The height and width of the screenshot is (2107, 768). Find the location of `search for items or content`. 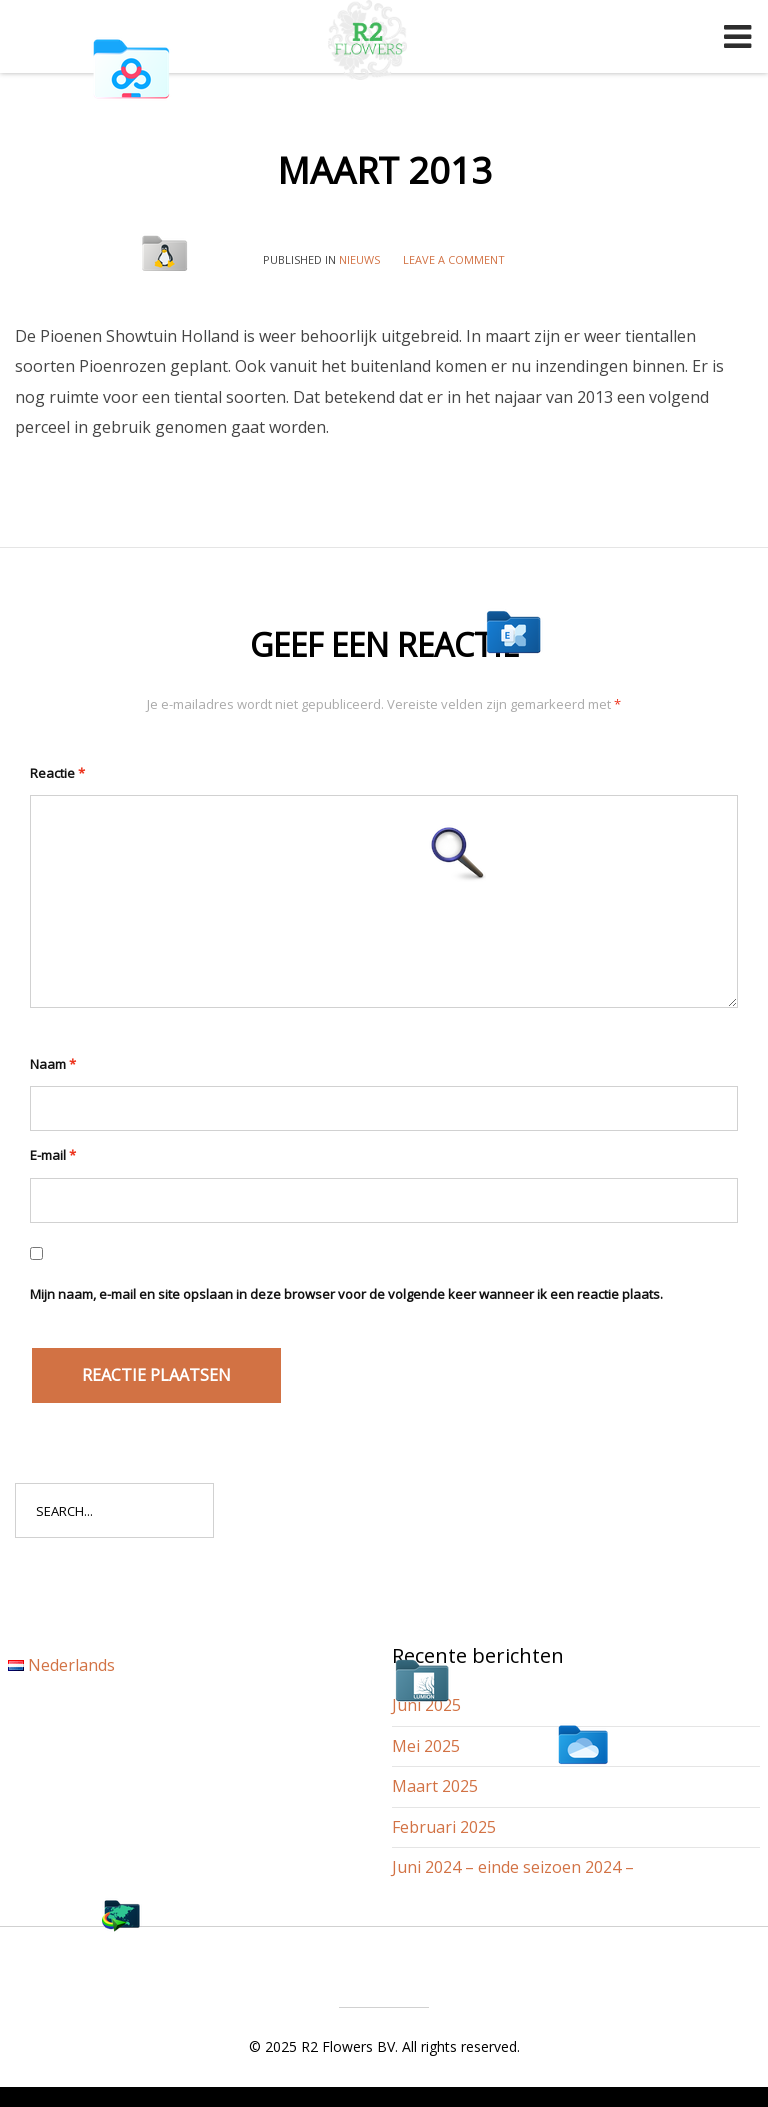

search for items or content is located at coordinates (457, 853).